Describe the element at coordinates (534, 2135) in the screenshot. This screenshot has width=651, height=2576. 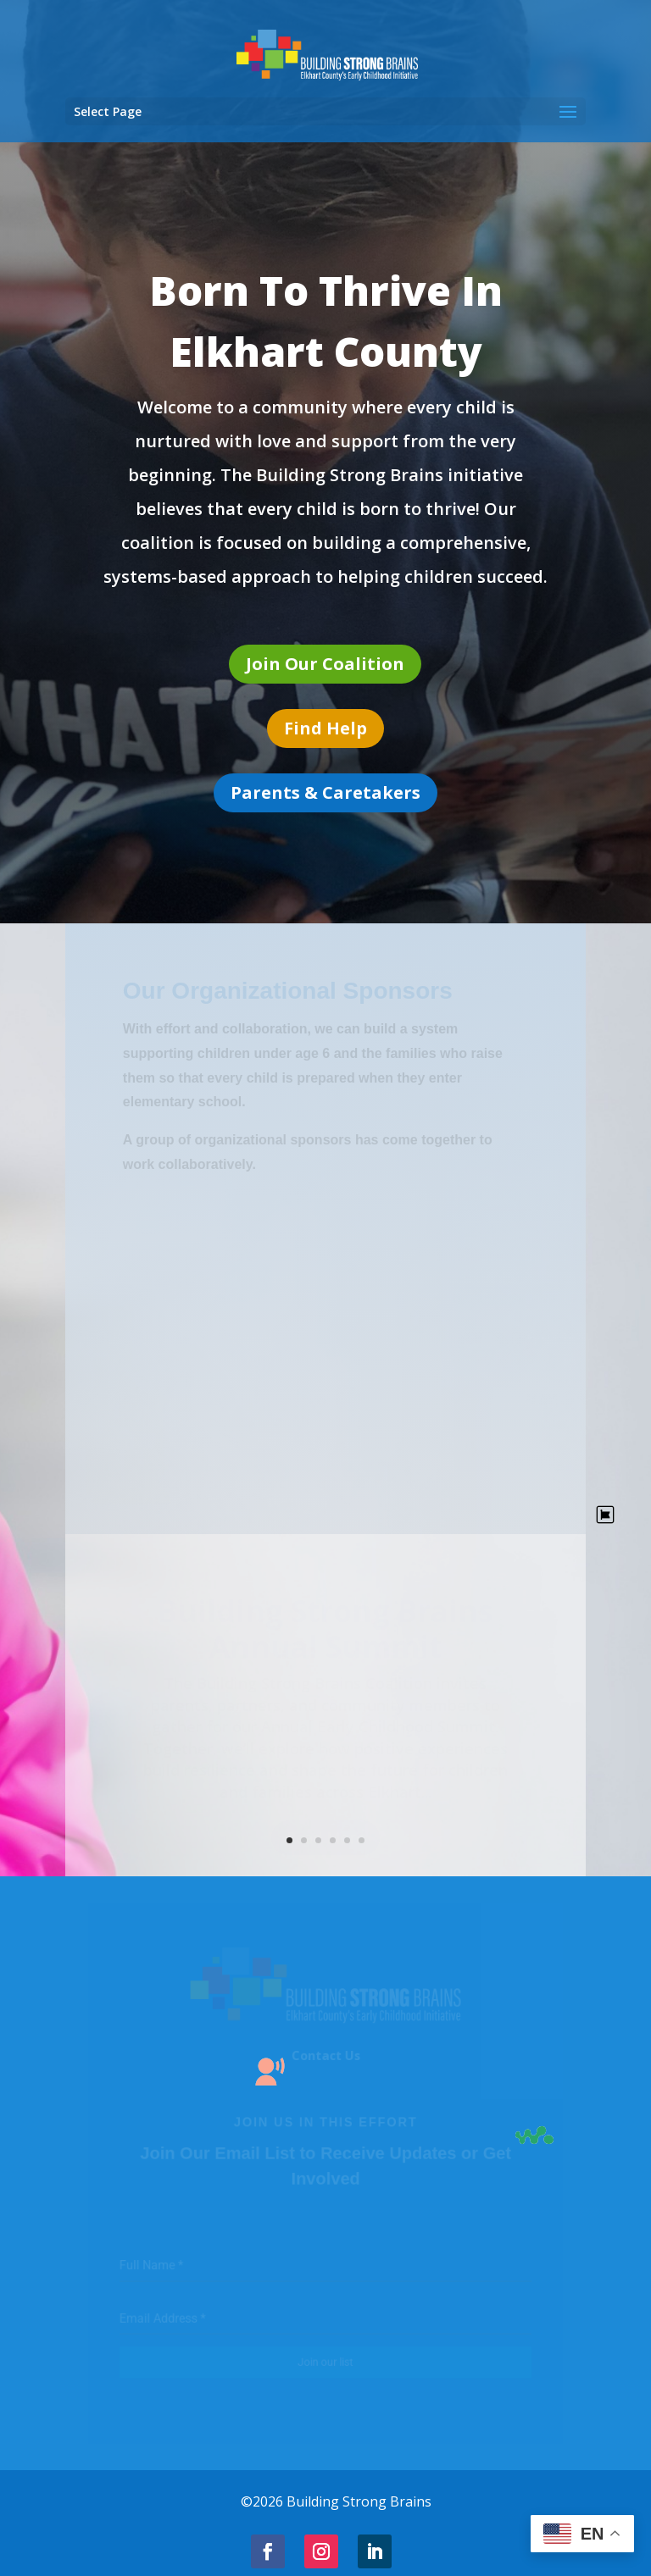
I see `Sony Walkman brand logo` at that location.